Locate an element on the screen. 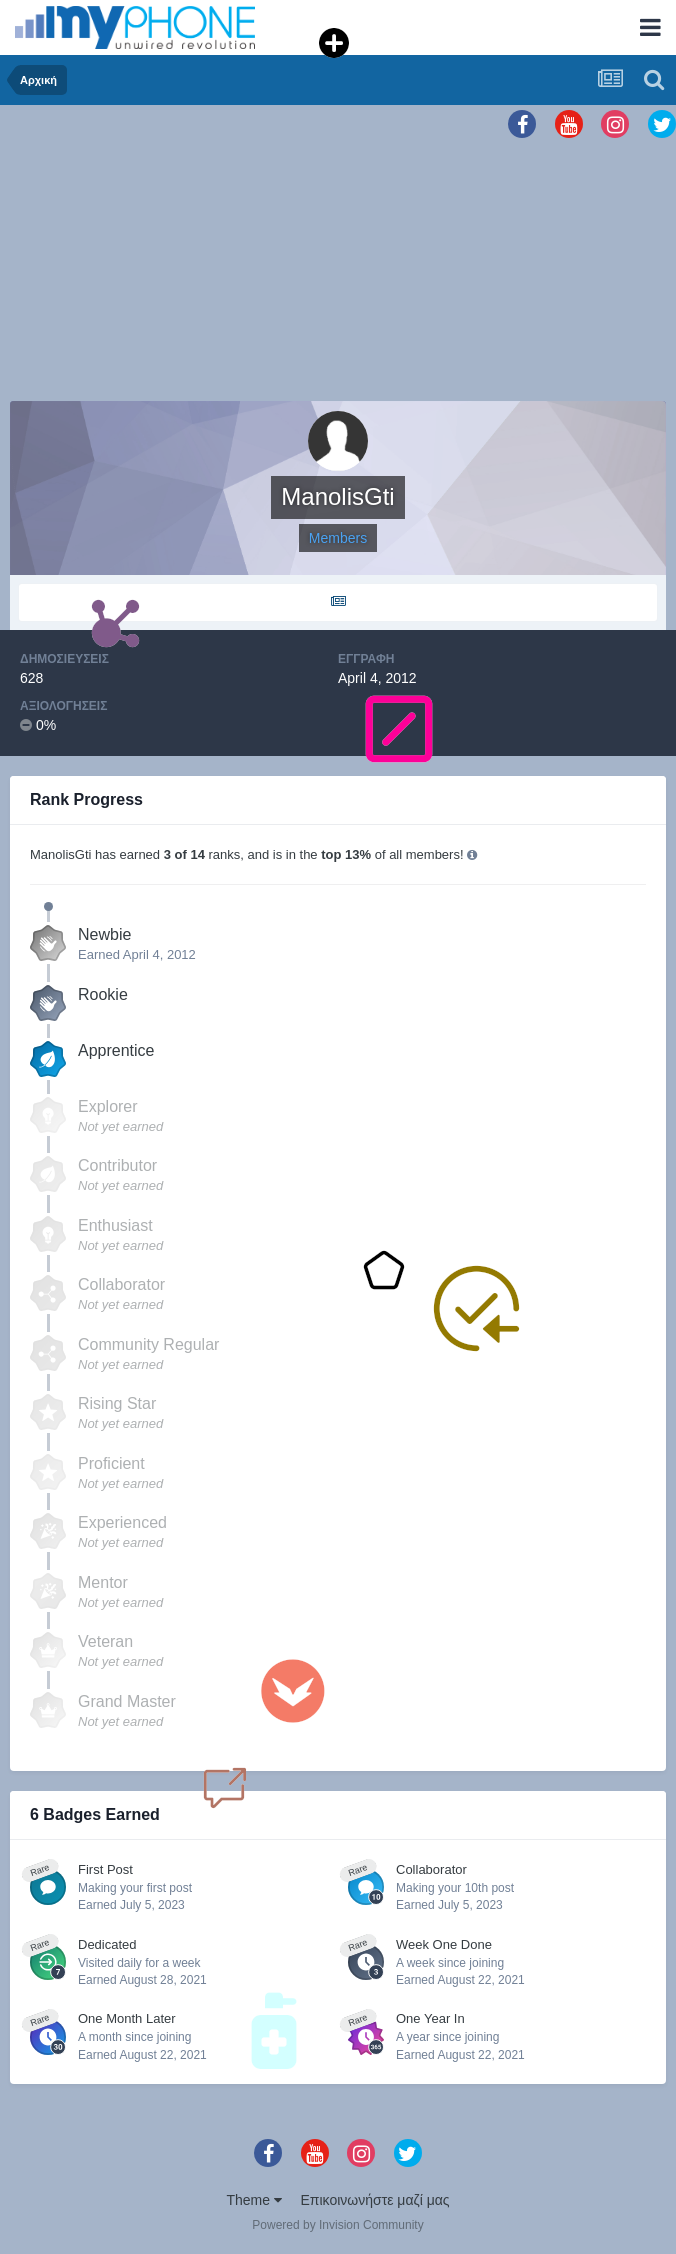 The image size is (676, 2254). indicates a file ignored in diff comparison is located at coordinates (399, 729).